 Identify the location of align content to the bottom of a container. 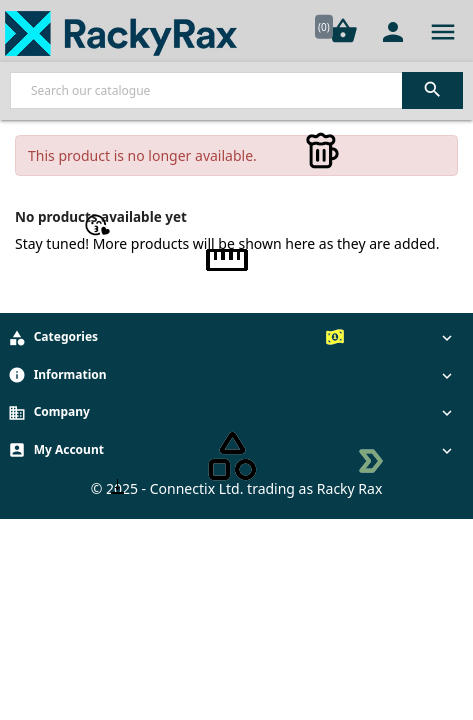
(117, 486).